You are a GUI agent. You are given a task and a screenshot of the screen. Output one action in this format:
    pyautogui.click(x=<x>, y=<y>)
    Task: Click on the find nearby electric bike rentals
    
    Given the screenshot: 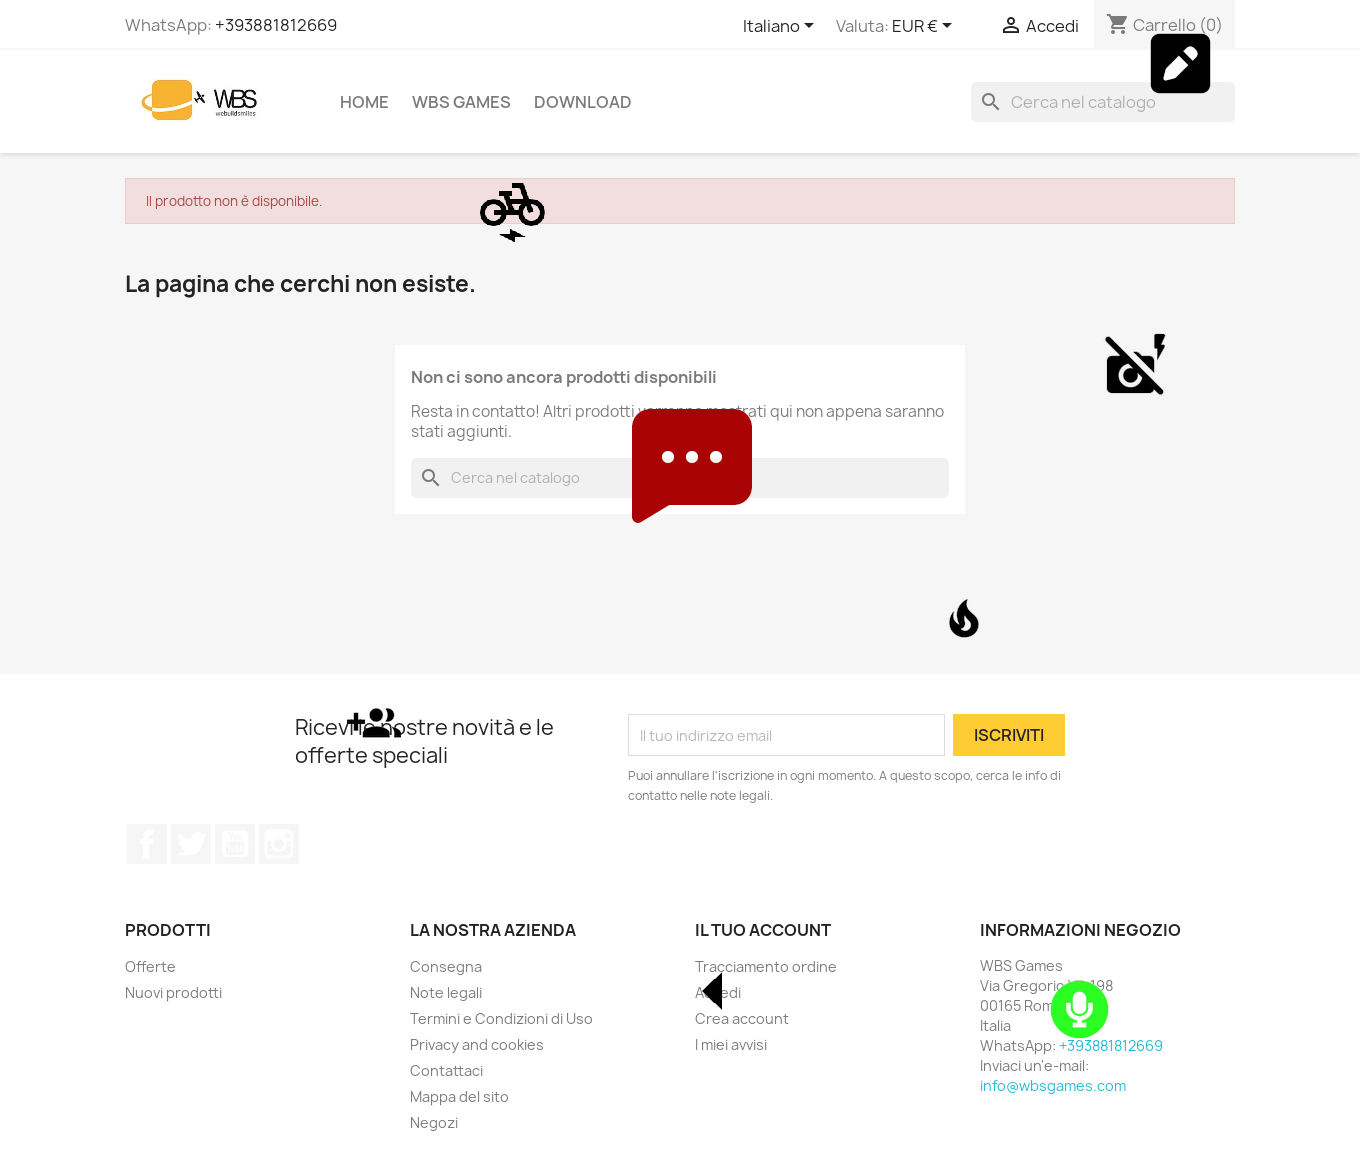 What is the action you would take?
    pyautogui.click(x=512, y=212)
    